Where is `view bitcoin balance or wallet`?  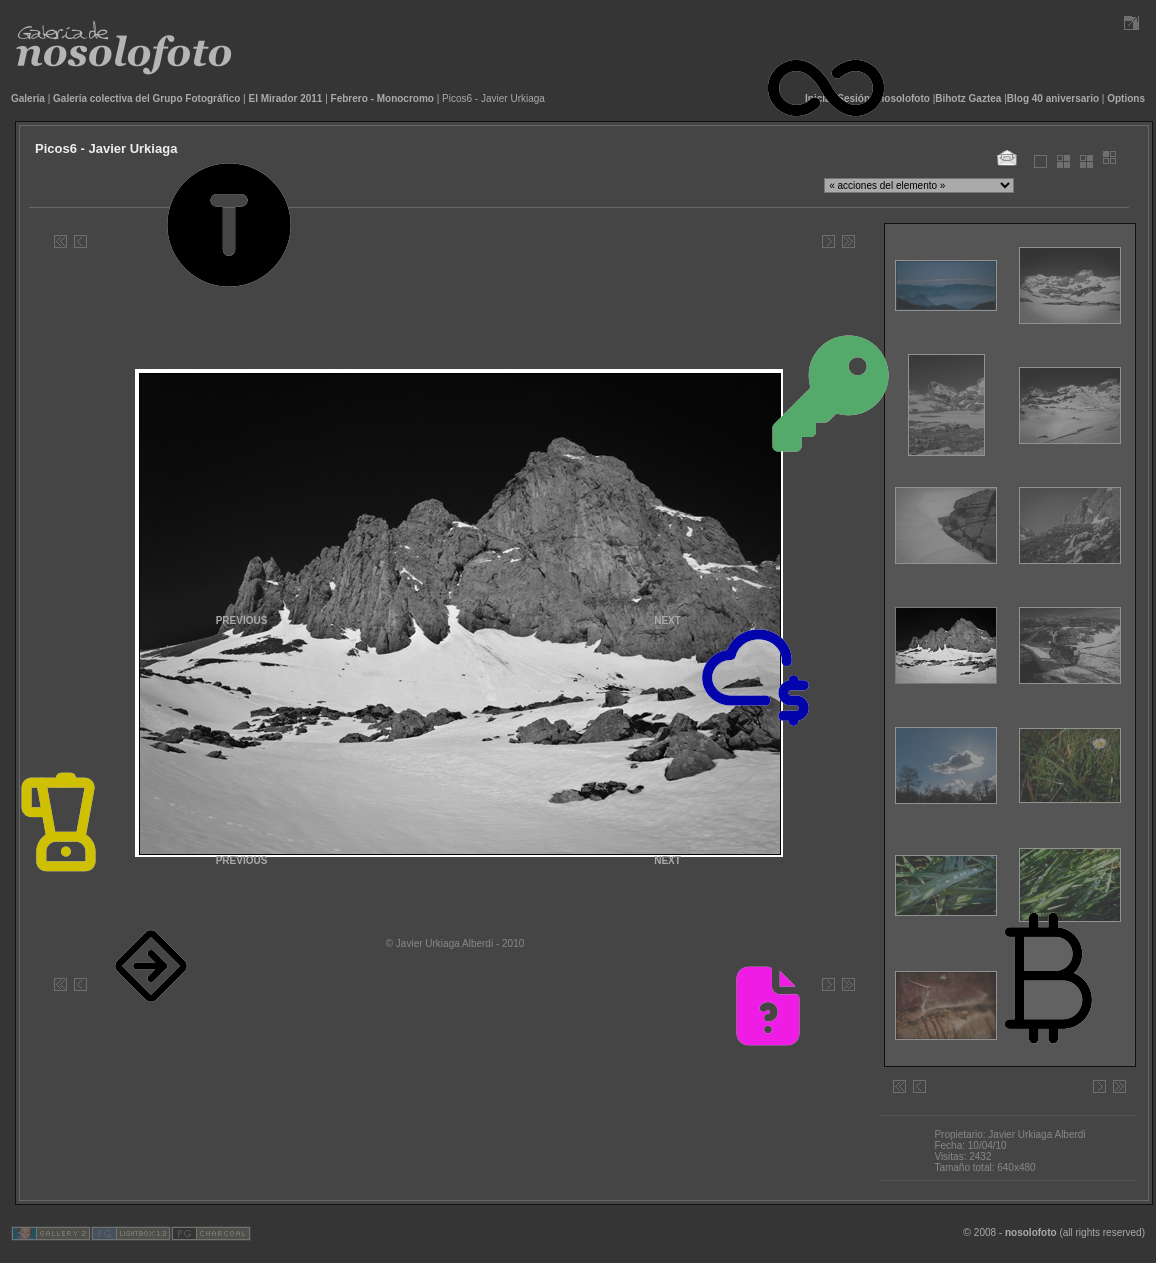 view bitcoin balance or wallet is located at coordinates (1043, 980).